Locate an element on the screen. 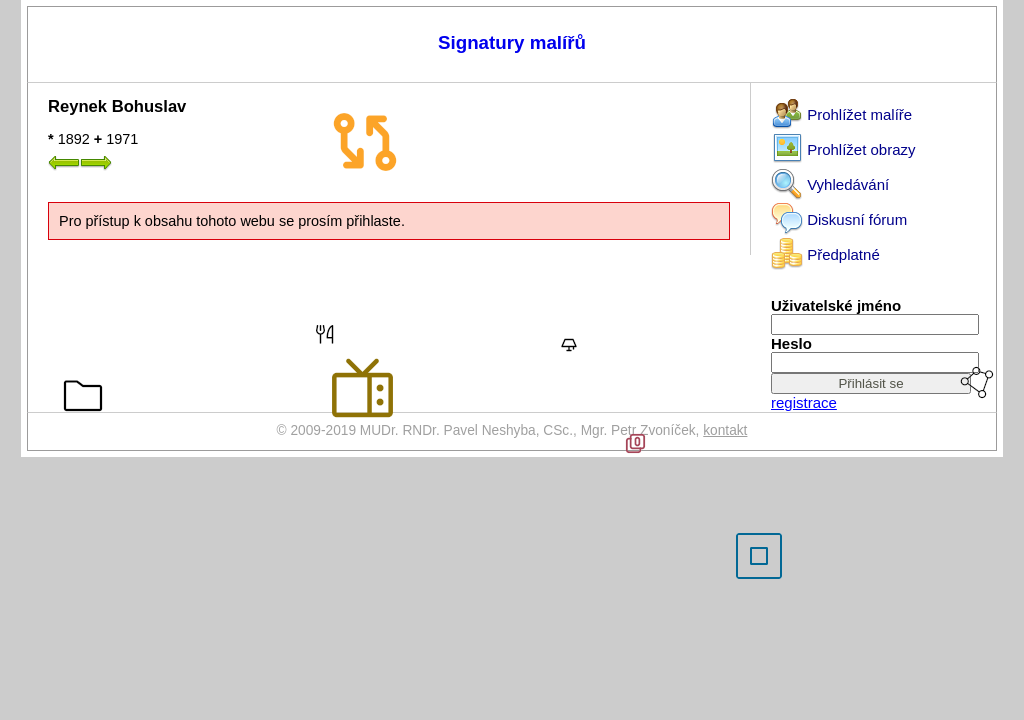 The height and width of the screenshot is (720, 1024). view code differences between branches is located at coordinates (365, 142).